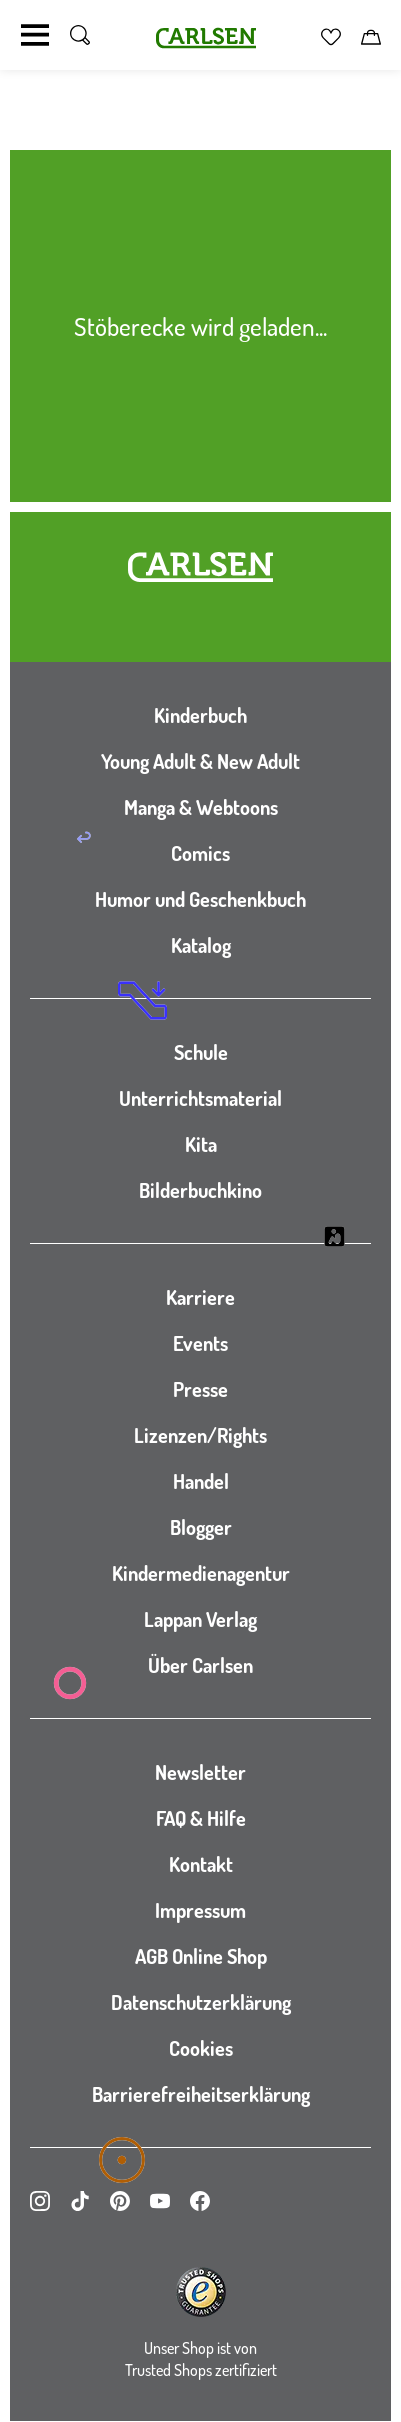  I want to click on go back to the previous screen, so click(83, 836).